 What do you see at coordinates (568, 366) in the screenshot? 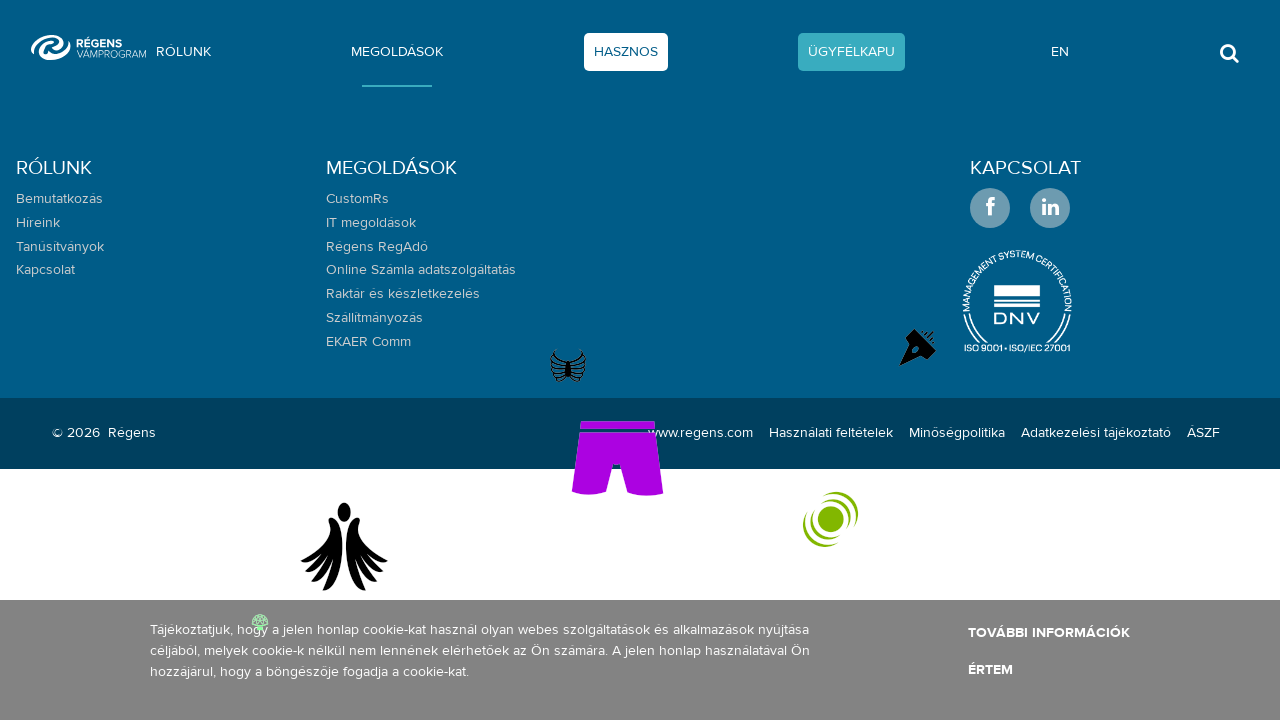
I see `view skeletal anatomy or bone structure details` at bounding box center [568, 366].